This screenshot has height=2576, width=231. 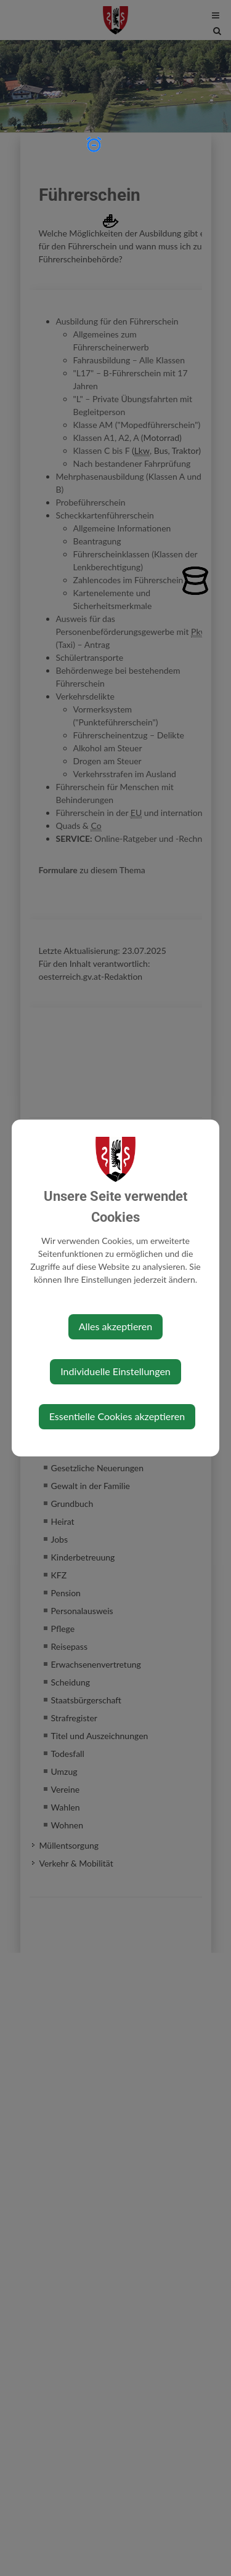 I want to click on docker container management, so click(x=110, y=221).